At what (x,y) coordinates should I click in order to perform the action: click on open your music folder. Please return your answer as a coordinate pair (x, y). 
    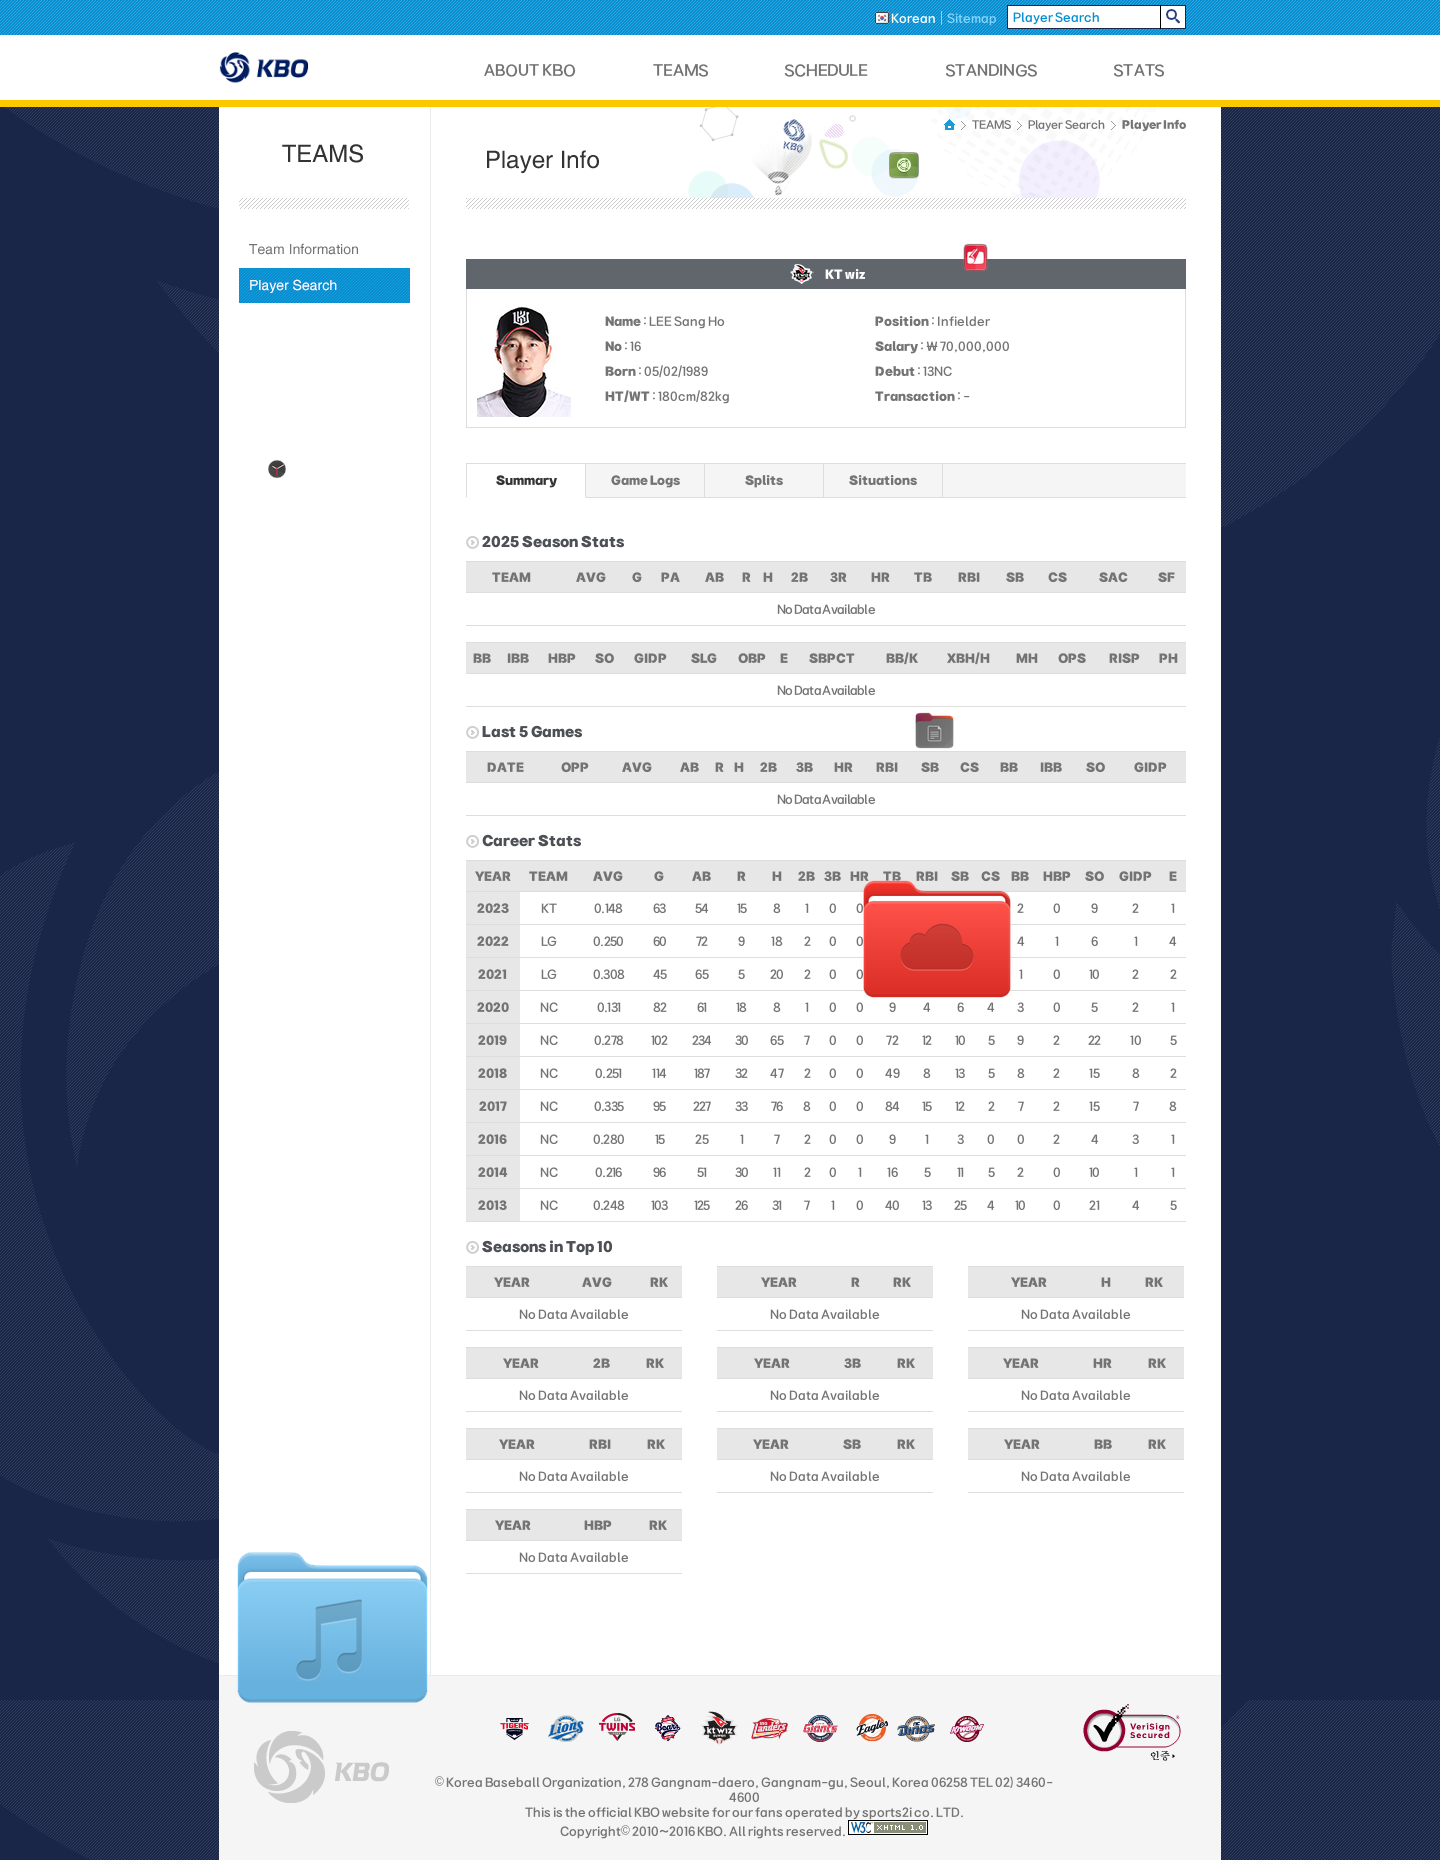
    Looking at the image, I should click on (332, 1627).